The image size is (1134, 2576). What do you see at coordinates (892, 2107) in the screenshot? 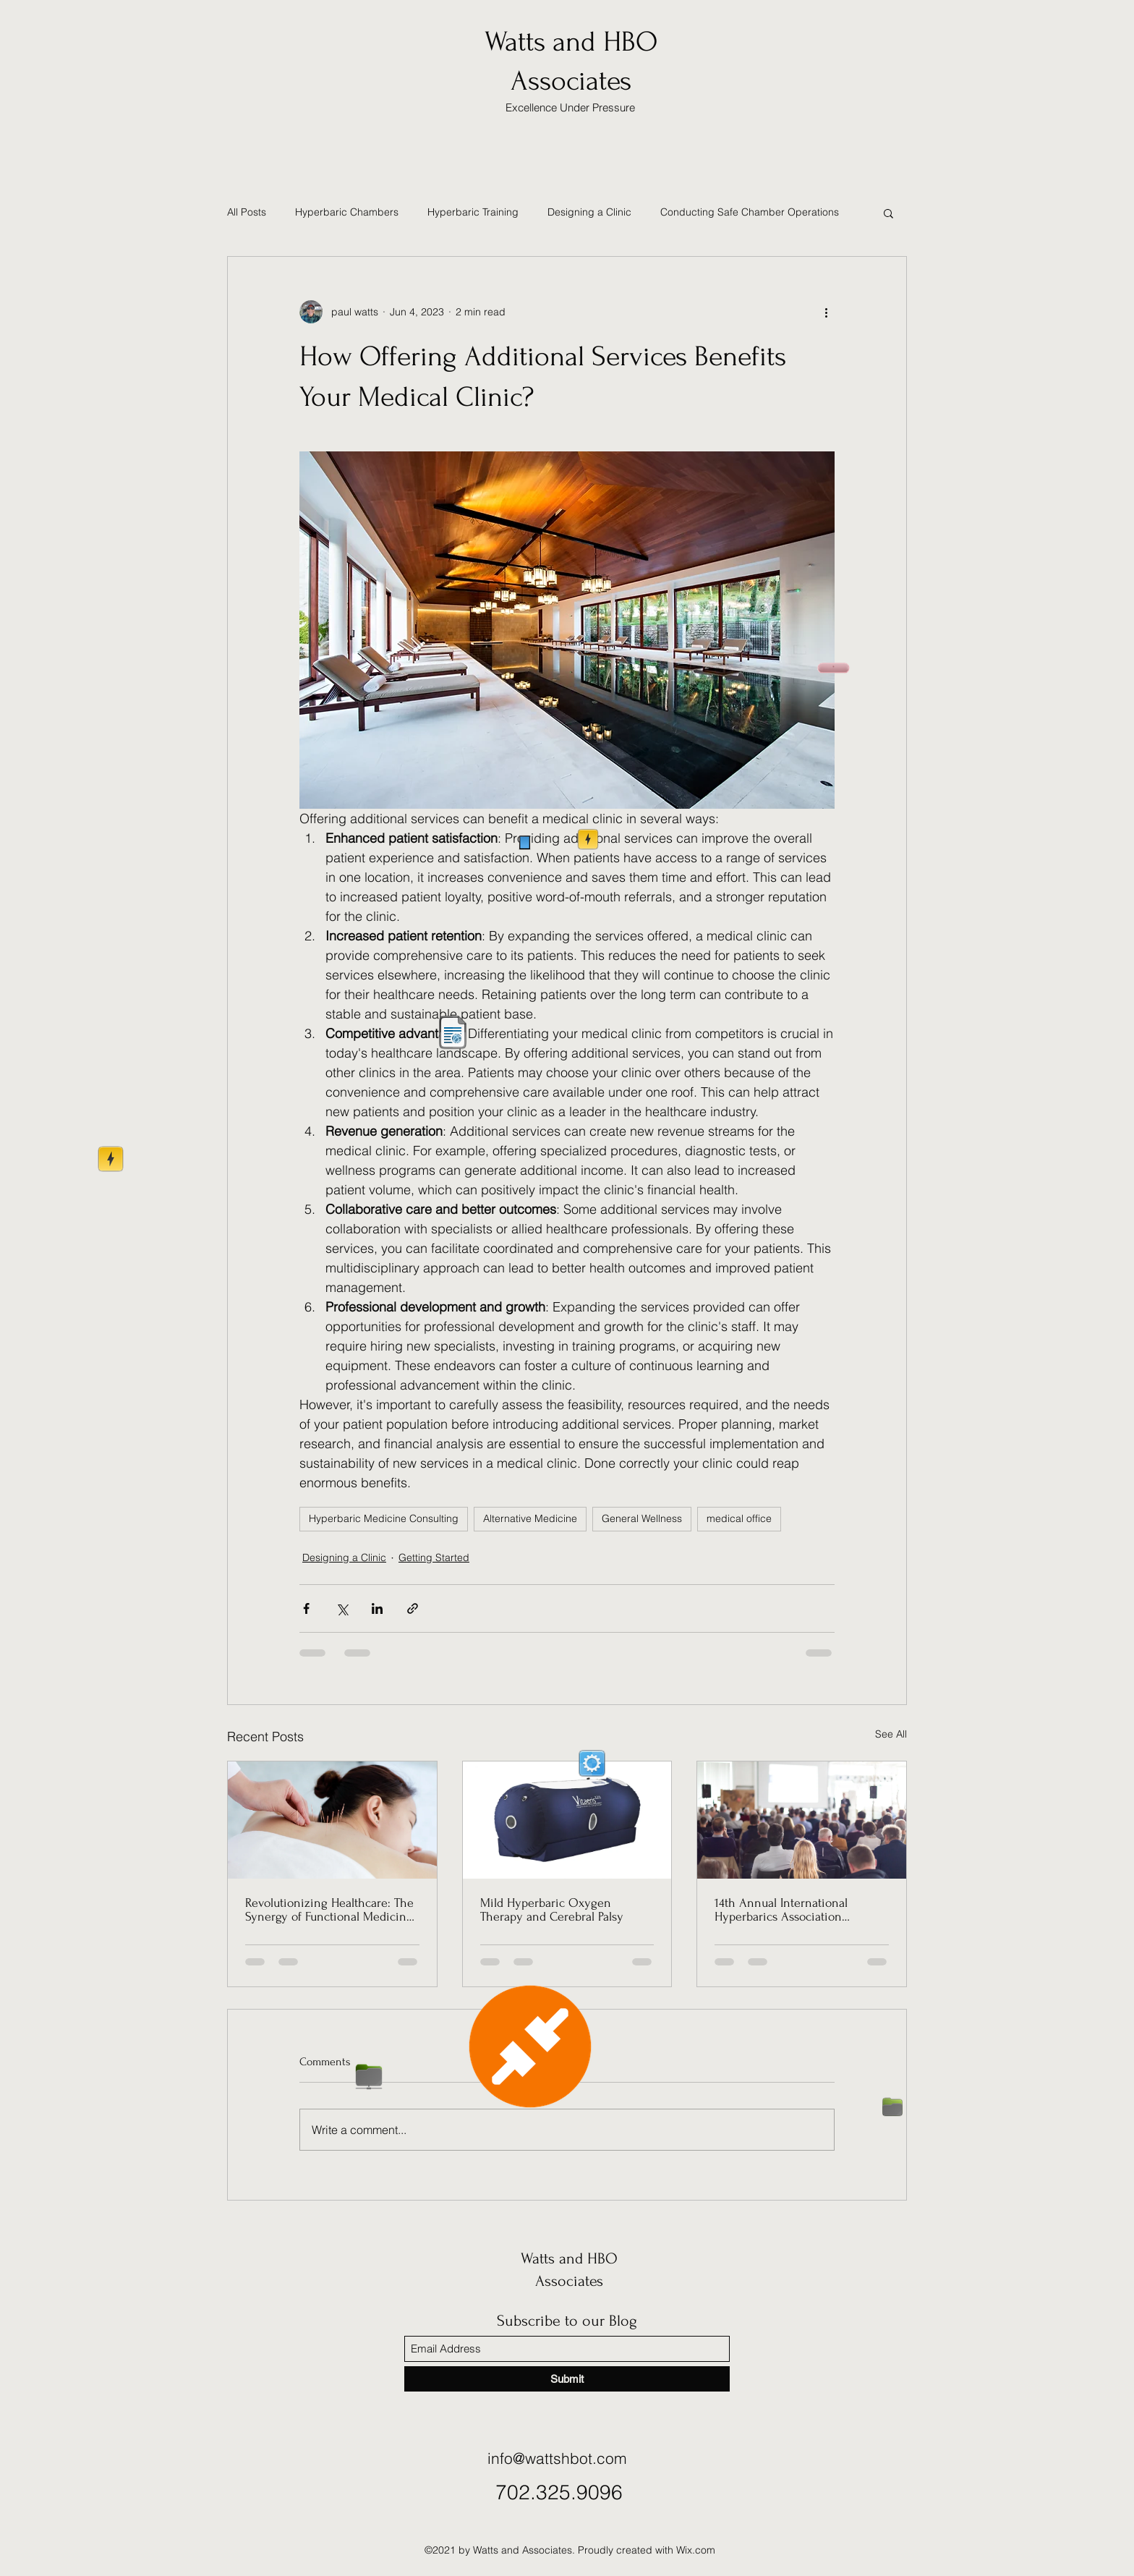
I see `indicates an open or expanded folder` at bounding box center [892, 2107].